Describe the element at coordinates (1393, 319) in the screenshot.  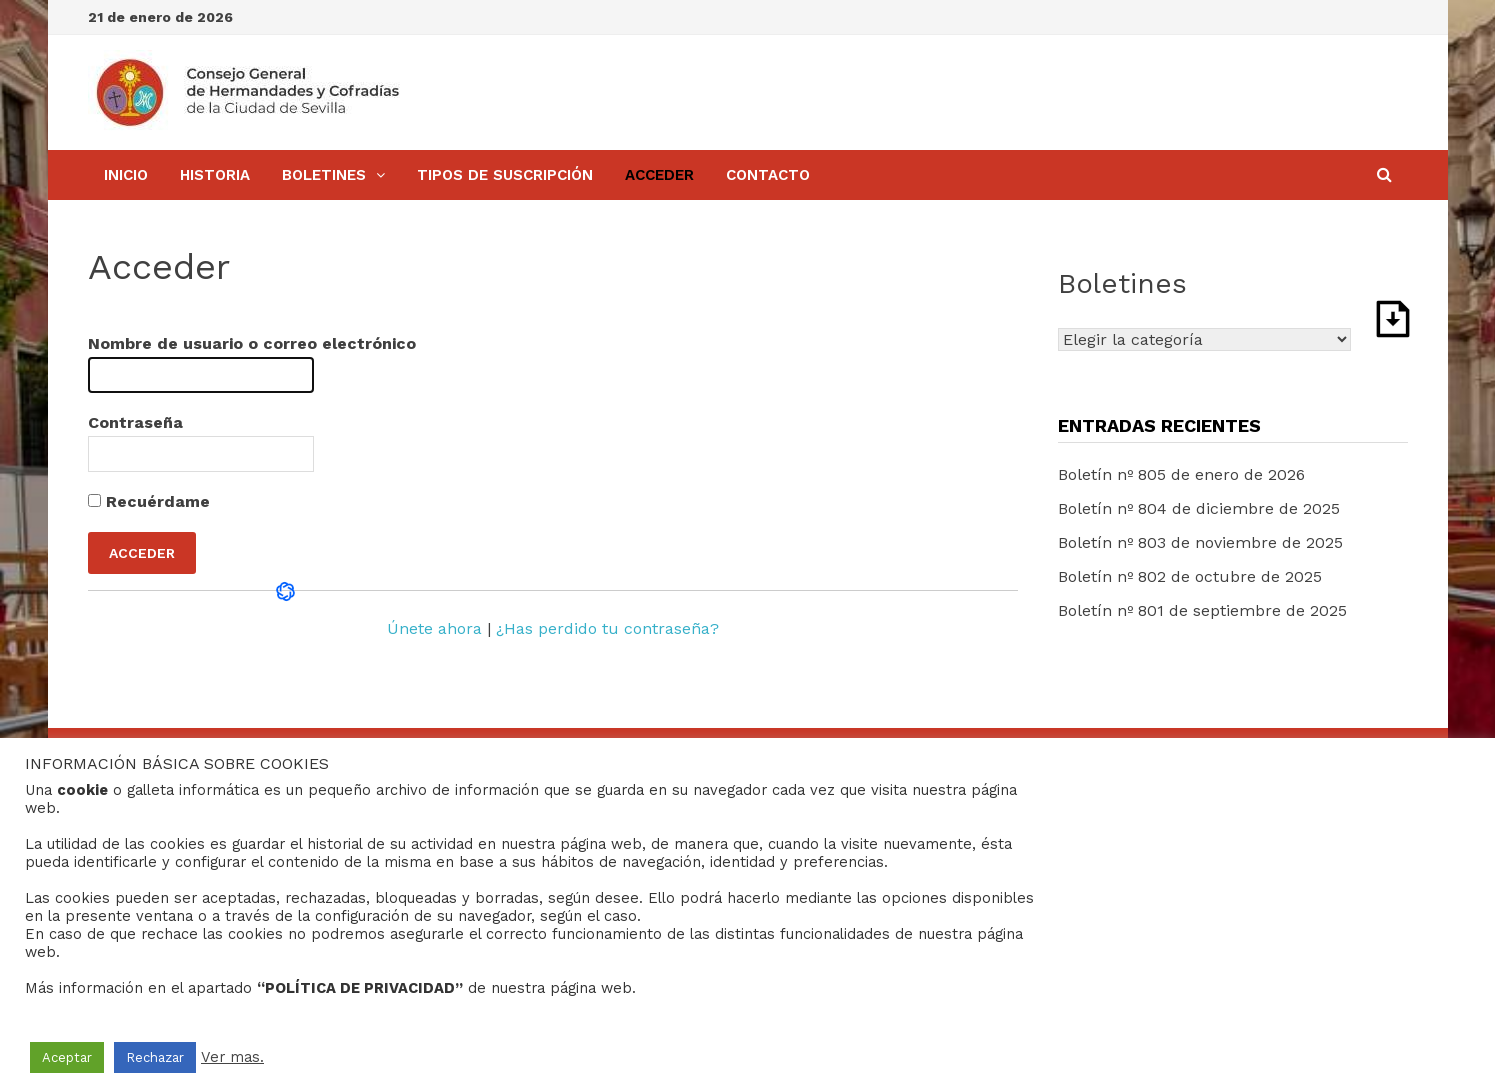
I see `download this file` at that location.